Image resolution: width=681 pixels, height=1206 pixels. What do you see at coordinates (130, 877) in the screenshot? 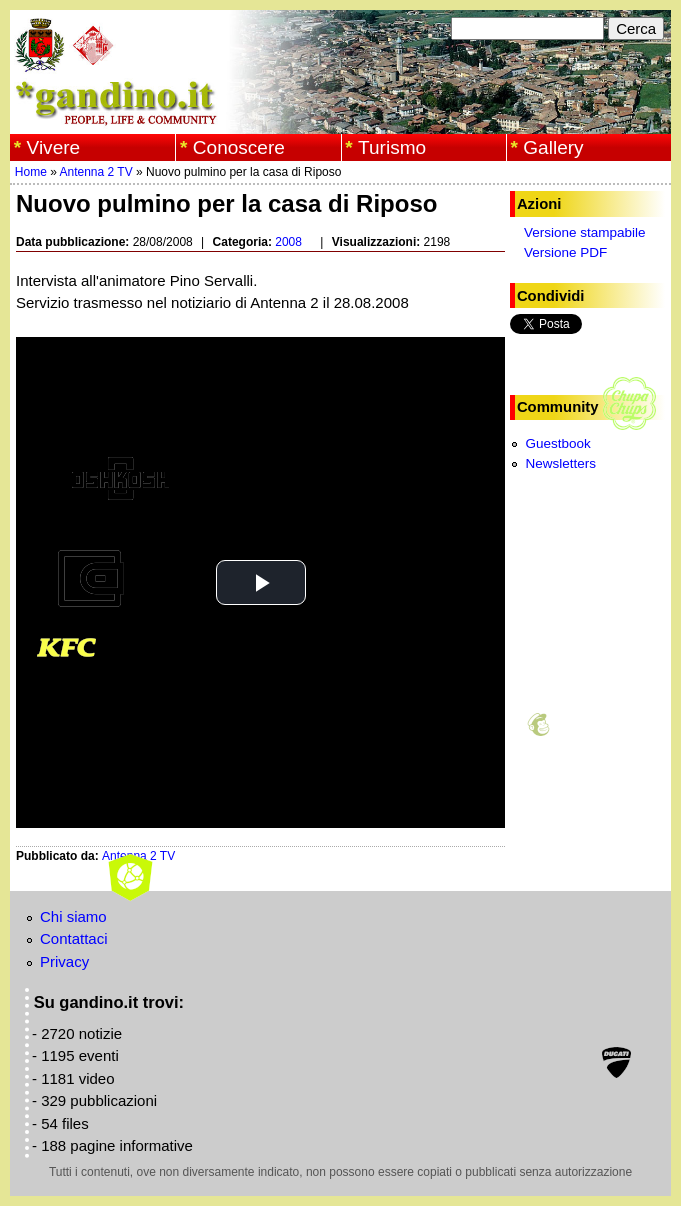
I see `jsDelivr CDN service logo` at bounding box center [130, 877].